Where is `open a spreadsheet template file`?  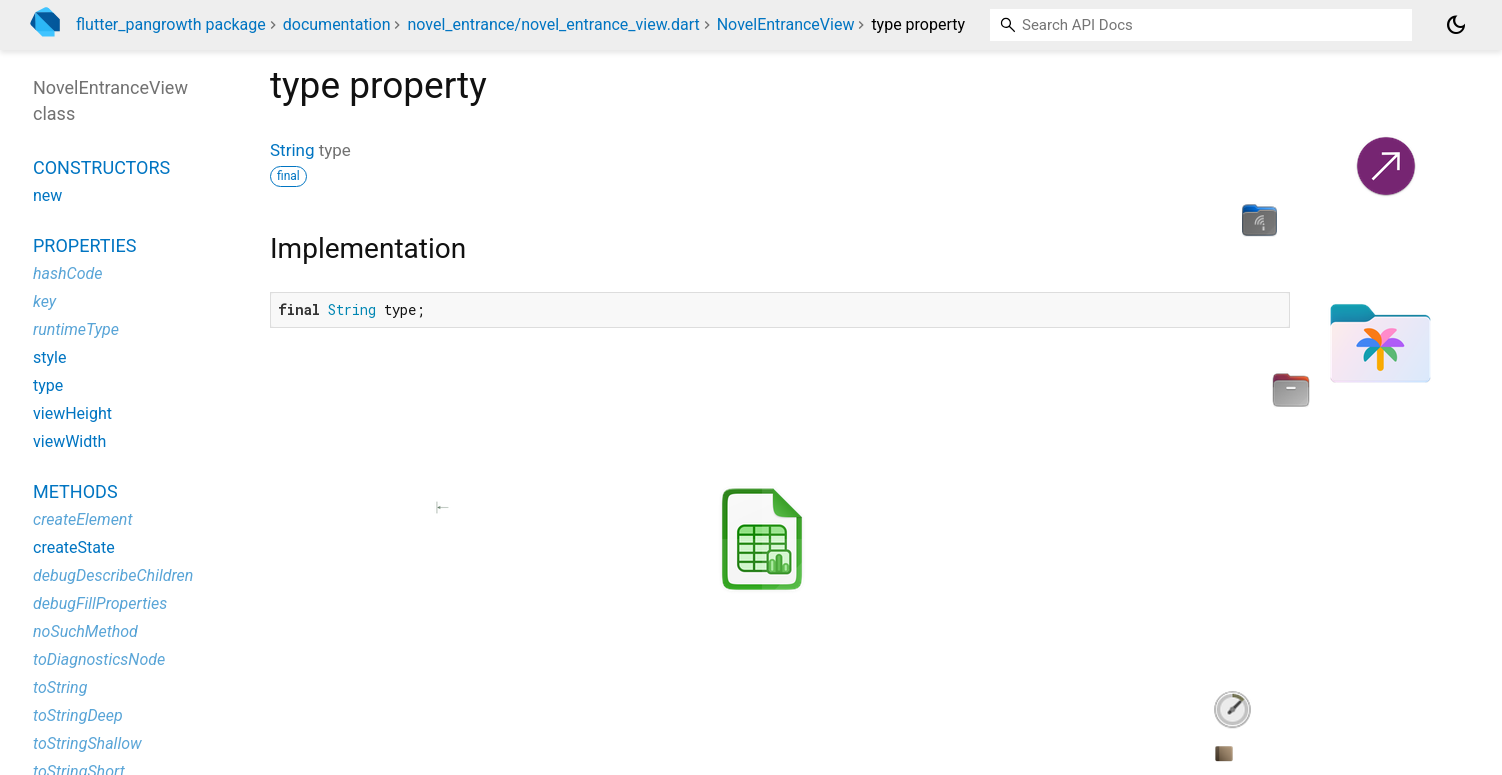
open a spreadsheet template file is located at coordinates (762, 539).